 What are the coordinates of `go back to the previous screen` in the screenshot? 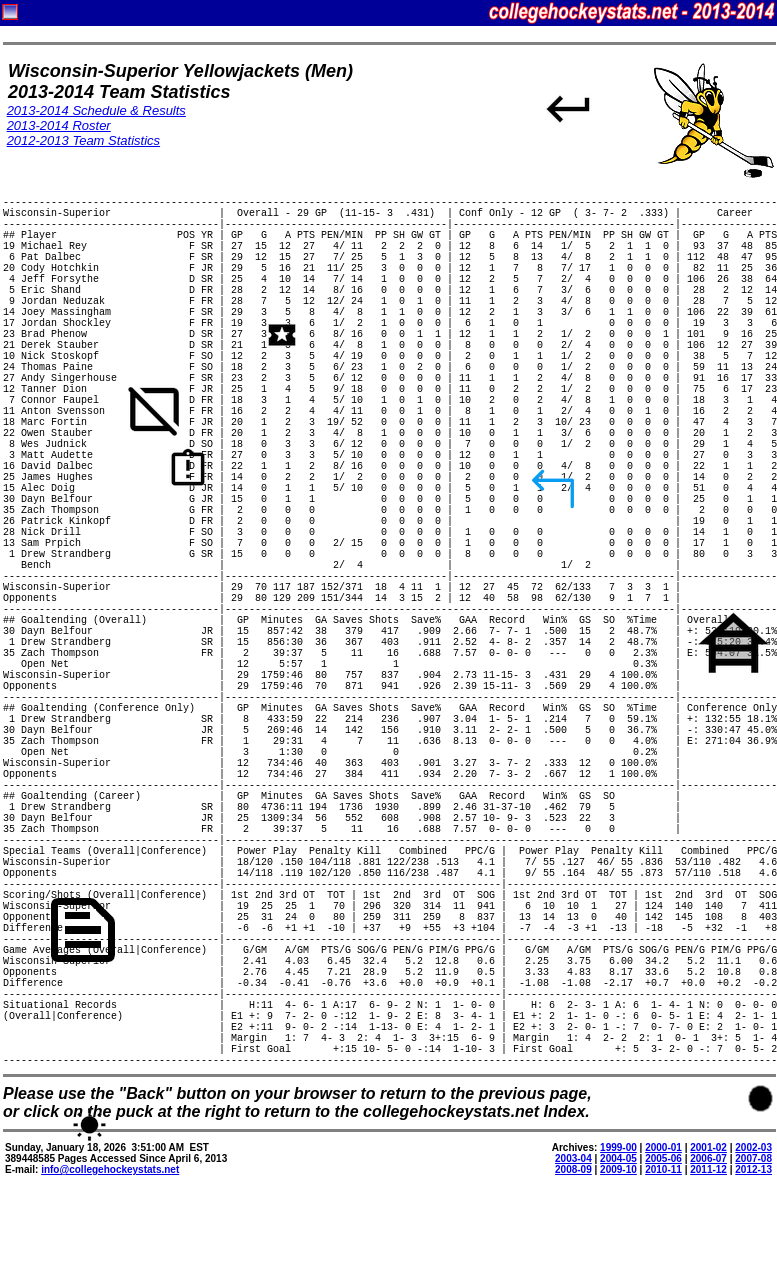 It's located at (553, 489).